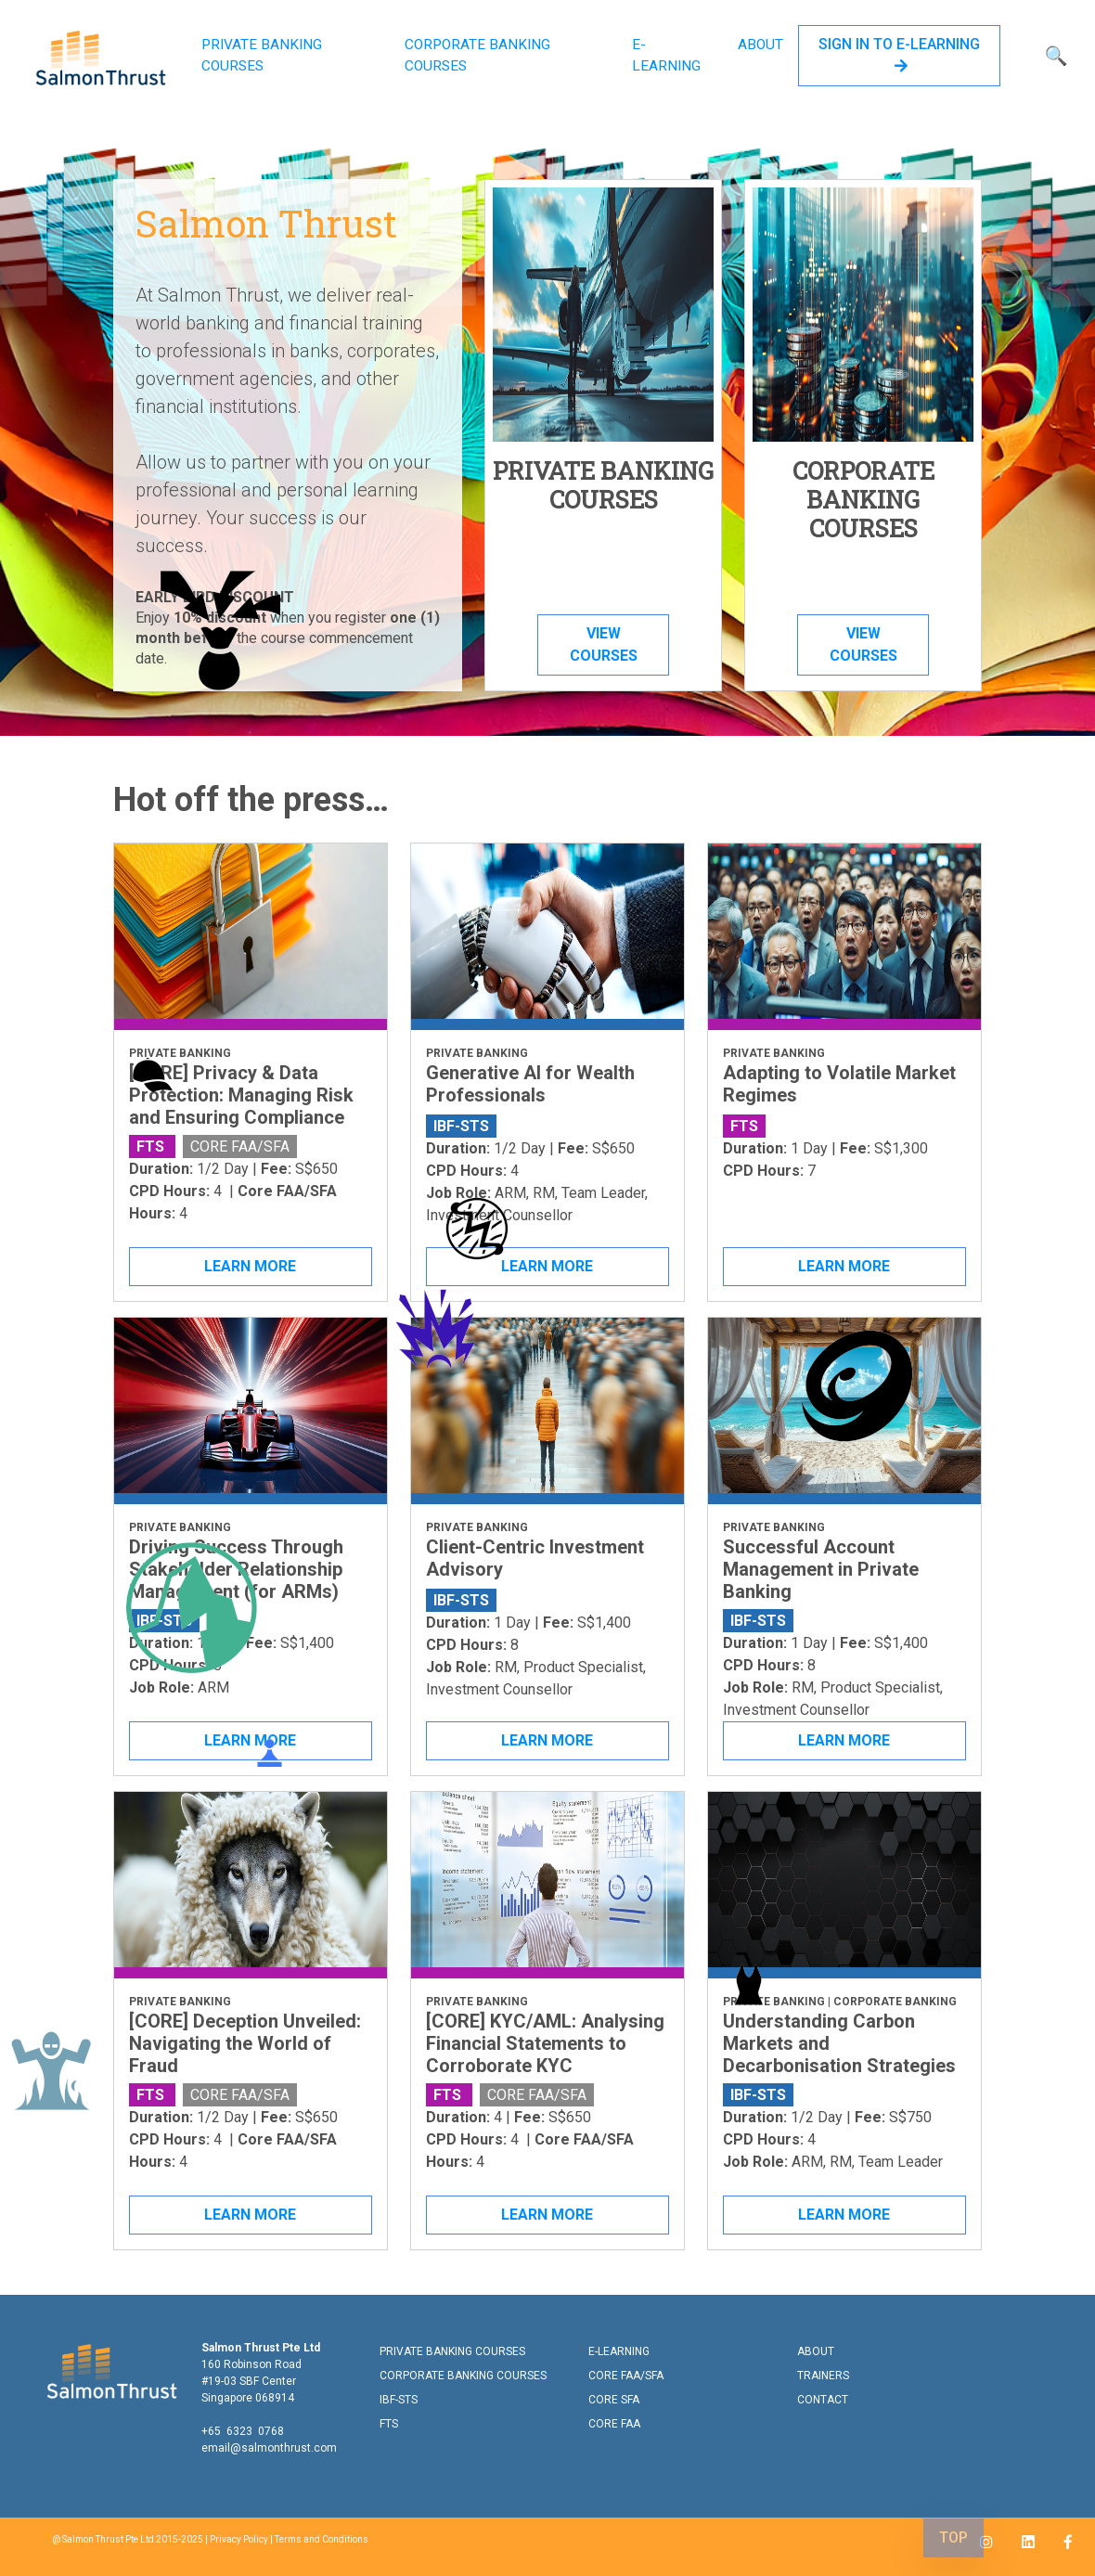  I want to click on summon or activate ifrit character, so click(52, 2071).